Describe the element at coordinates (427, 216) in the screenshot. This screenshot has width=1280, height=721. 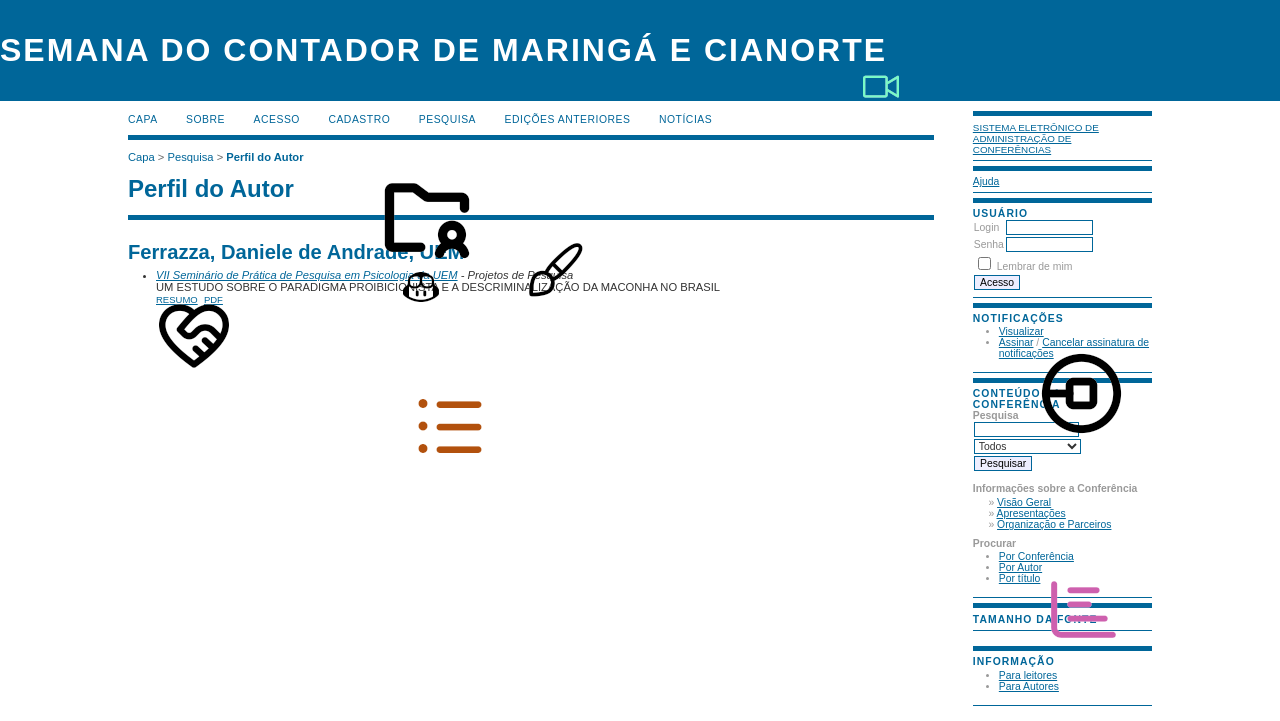
I see `access user files or personal folder` at that location.